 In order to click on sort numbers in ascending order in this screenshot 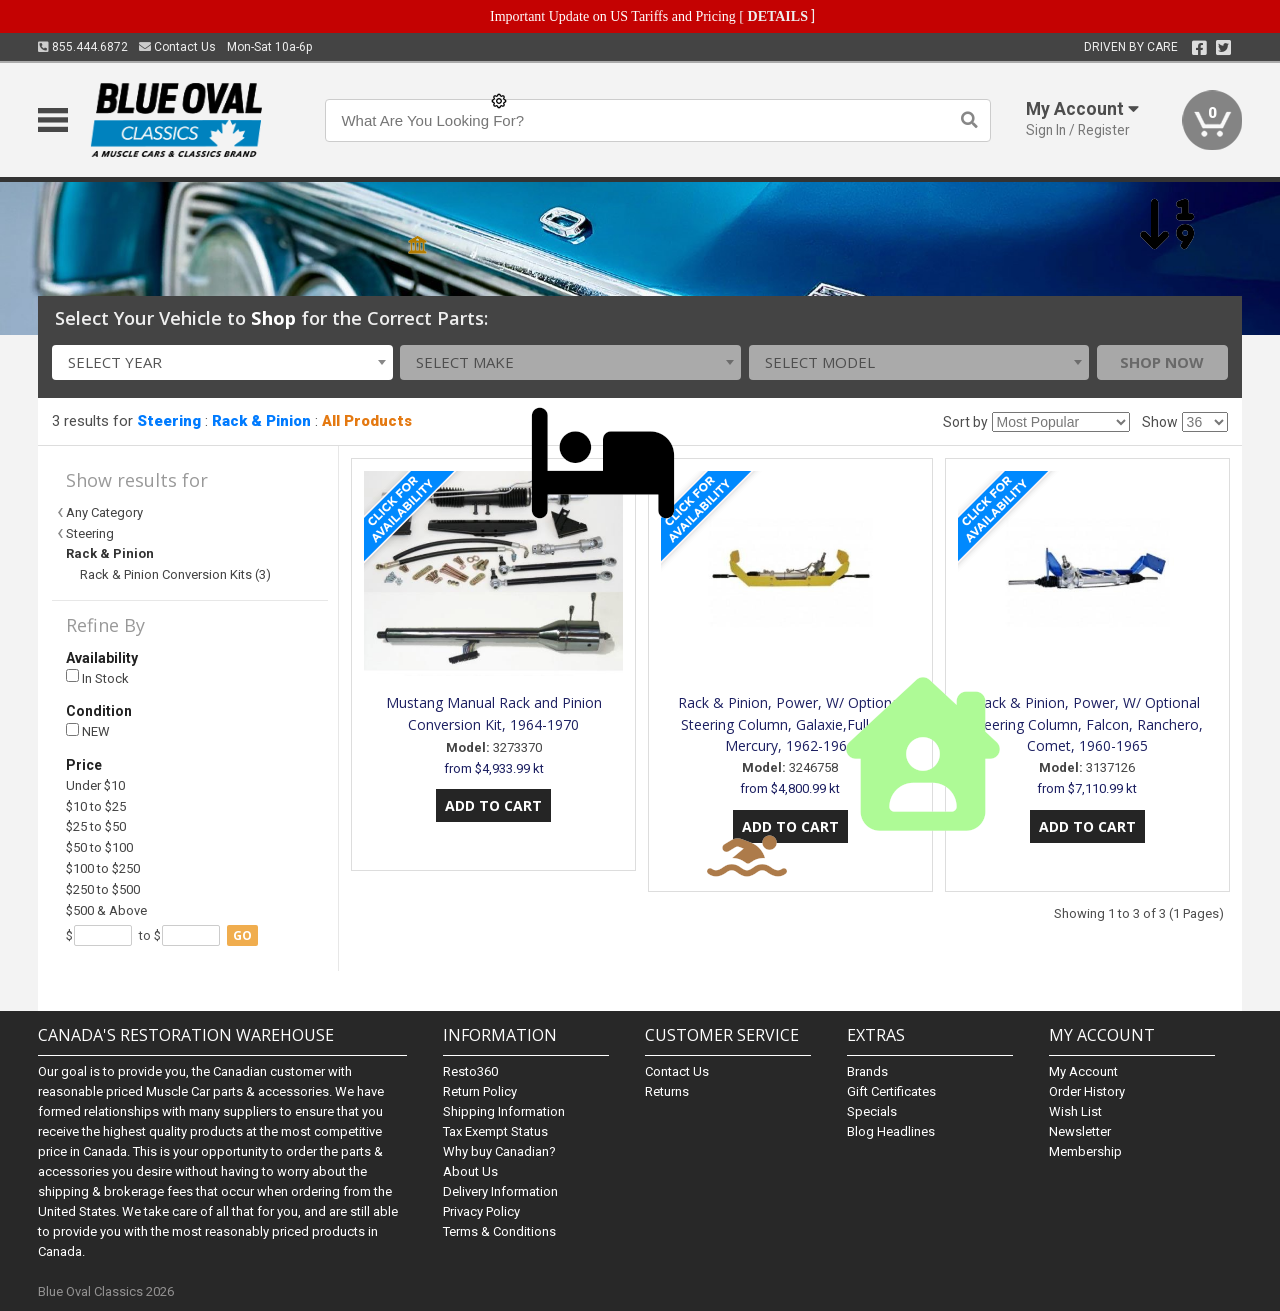, I will do `click(1169, 224)`.